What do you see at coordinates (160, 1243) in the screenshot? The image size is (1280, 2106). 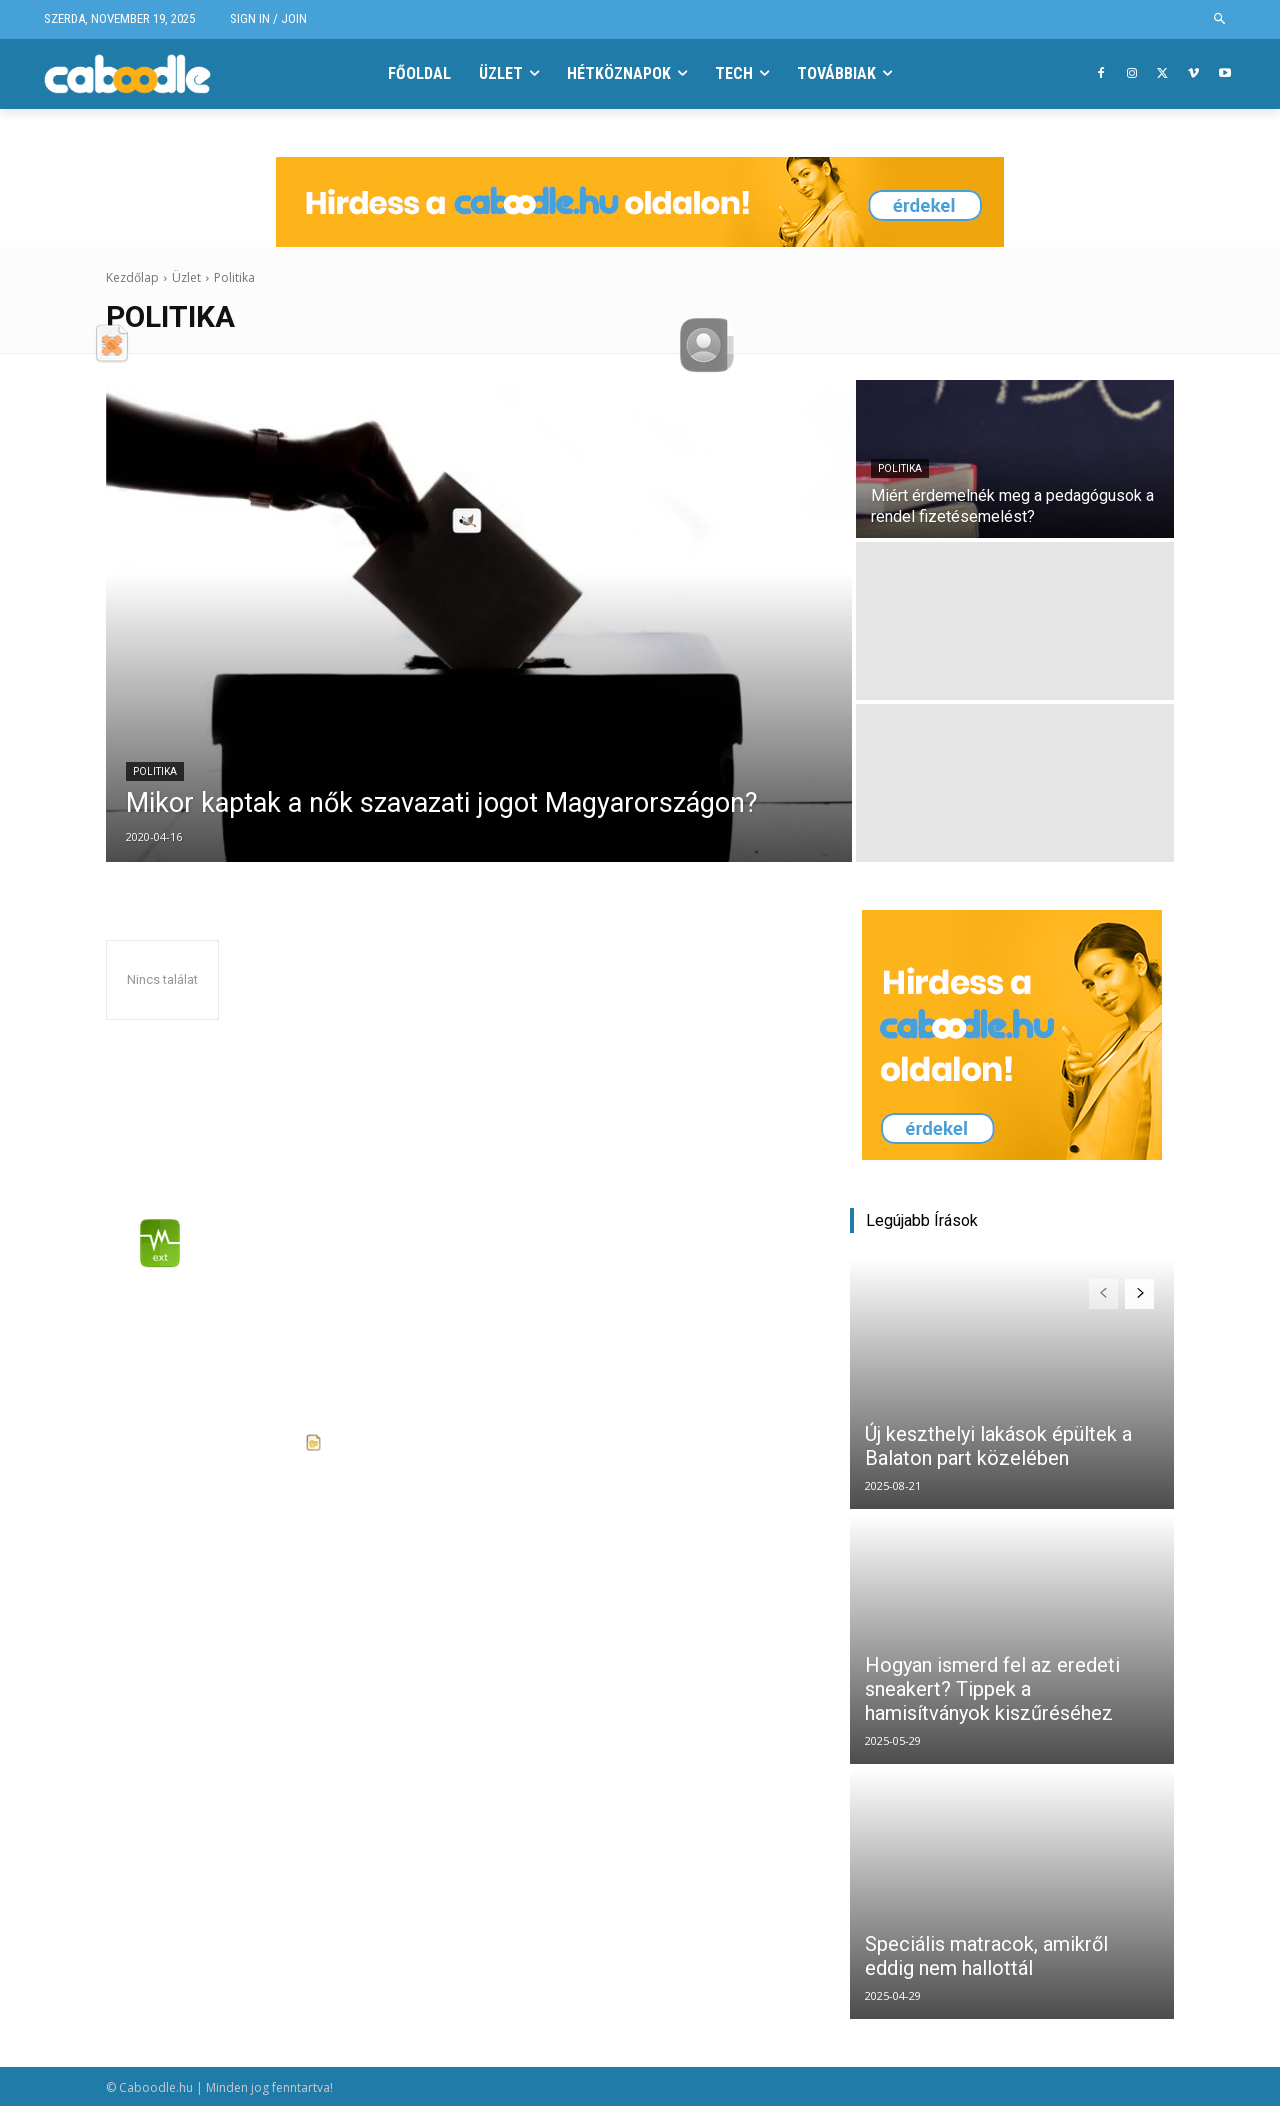 I see `virtualbox extension pack file` at bounding box center [160, 1243].